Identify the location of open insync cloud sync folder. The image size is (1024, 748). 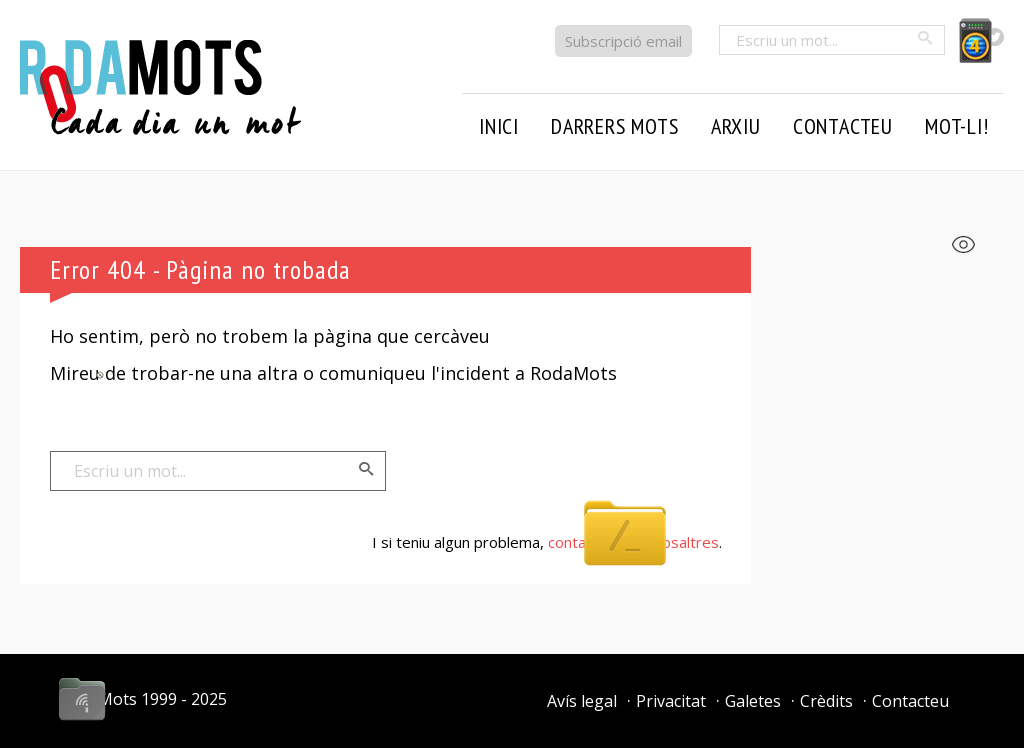
(82, 699).